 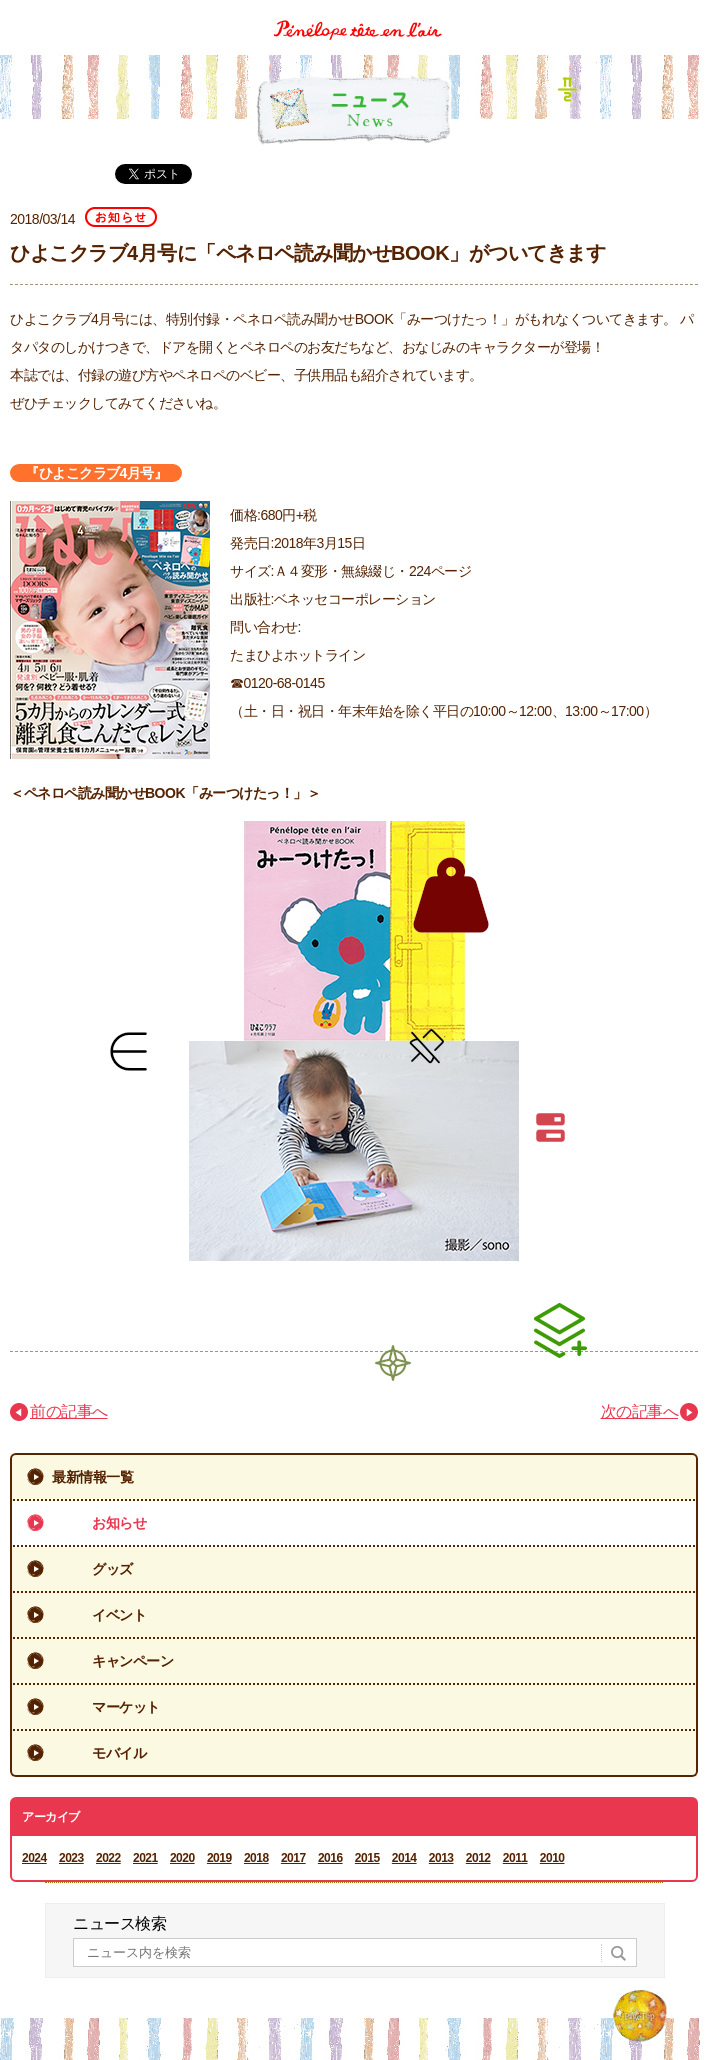 What do you see at coordinates (550, 1127) in the screenshot?
I see `view task or download progress` at bounding box center [550, 1127].